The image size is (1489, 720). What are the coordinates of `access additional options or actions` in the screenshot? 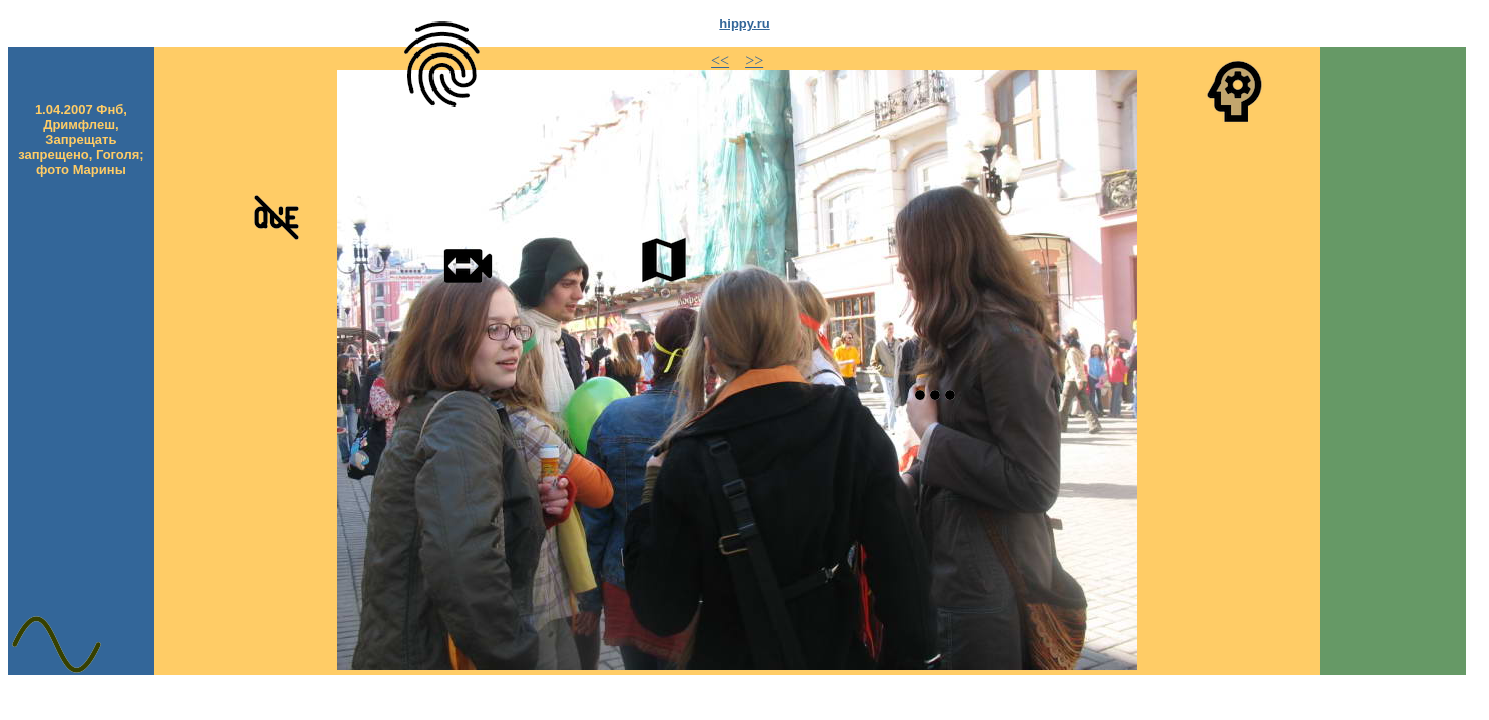 It's located at (935, 395).